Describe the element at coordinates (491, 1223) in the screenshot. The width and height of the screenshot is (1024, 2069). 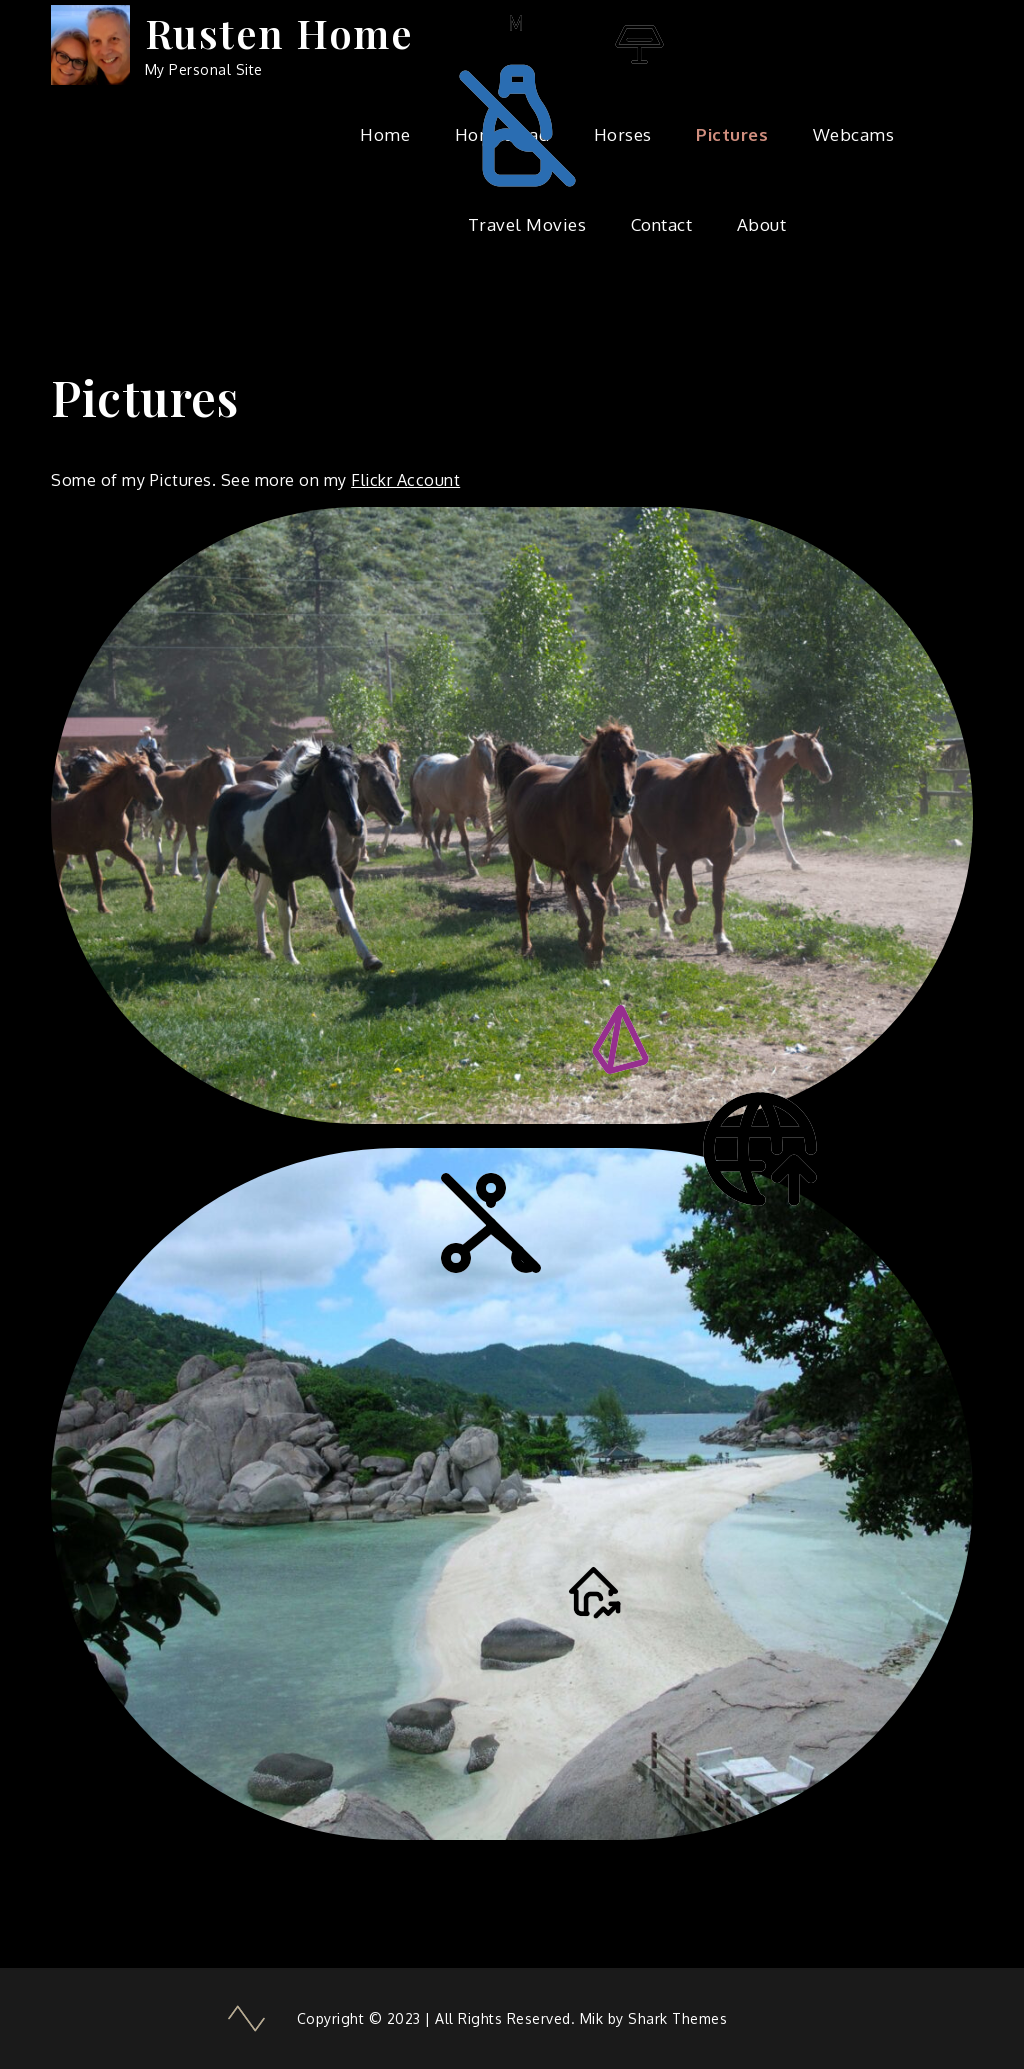
I see `disable hierarchical view` at that location.